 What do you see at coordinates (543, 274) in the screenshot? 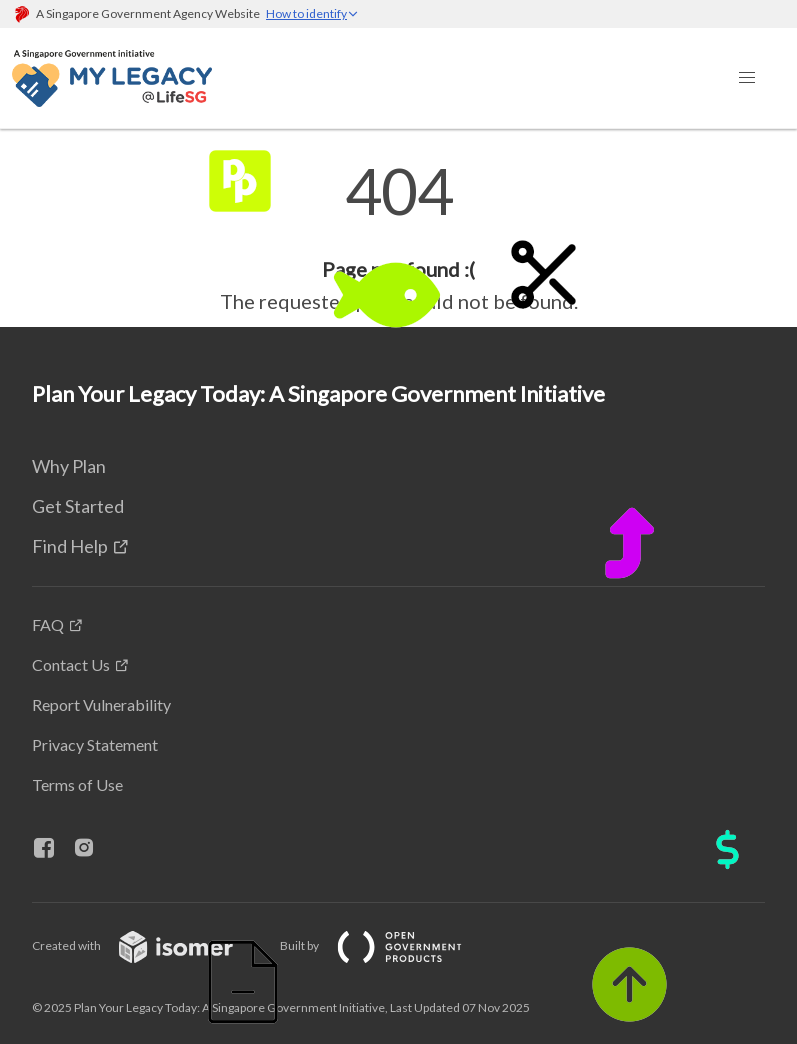
I see `cut selected content` at bounding box center [543, 274].